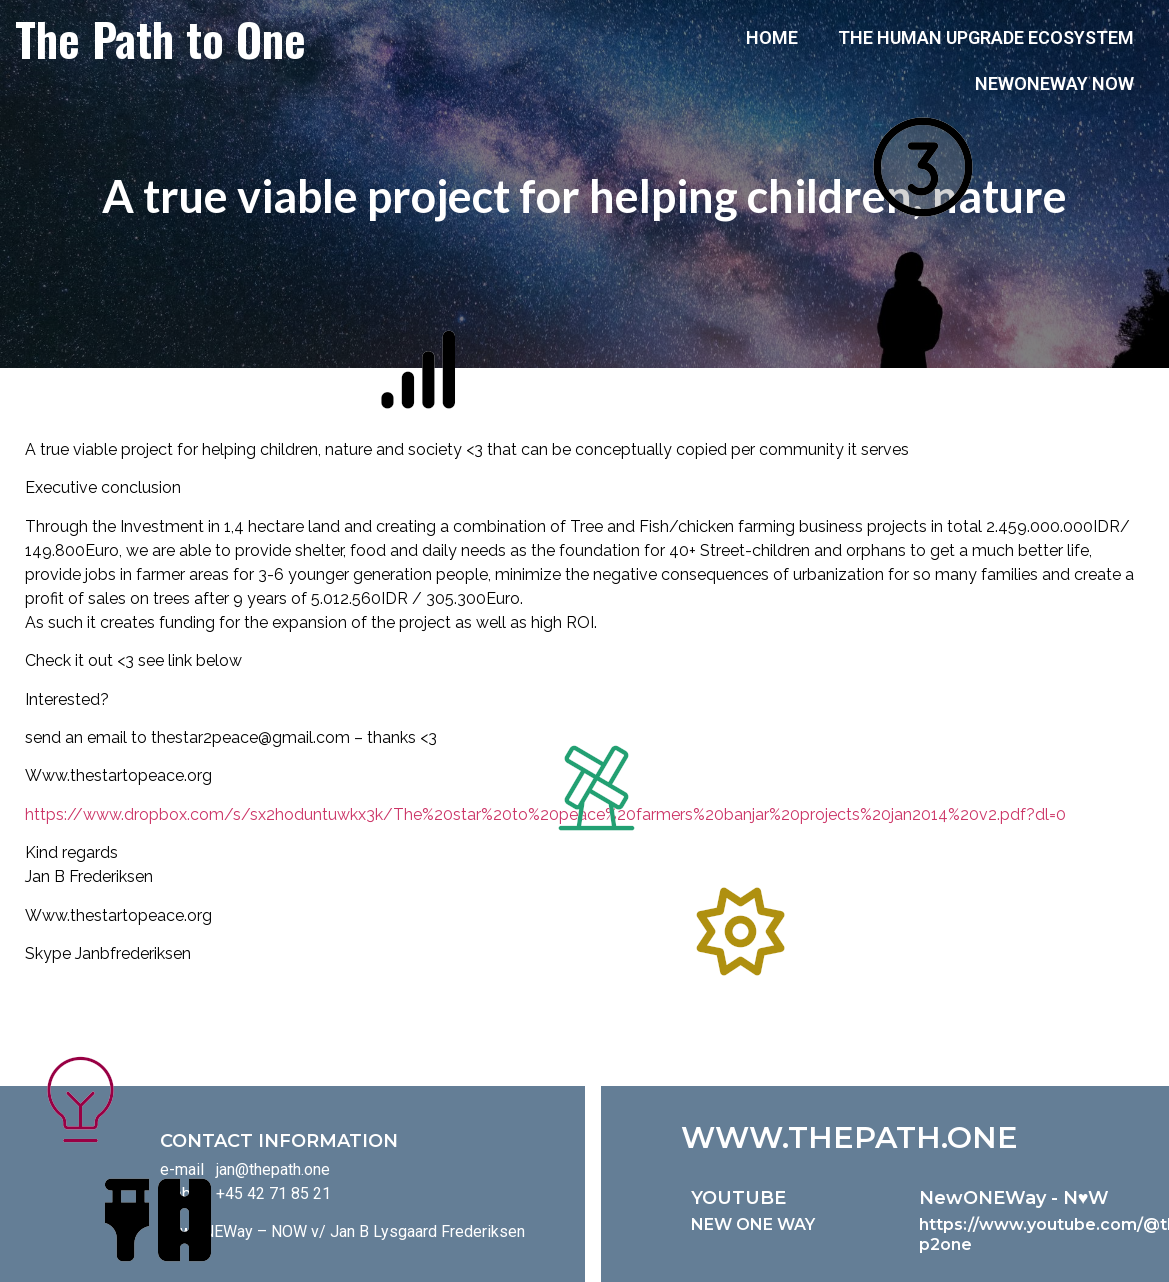  Describe the element at coordinates (80, 1099) in the screenshot. I see `toggle idea or tip suggestions` at that location.